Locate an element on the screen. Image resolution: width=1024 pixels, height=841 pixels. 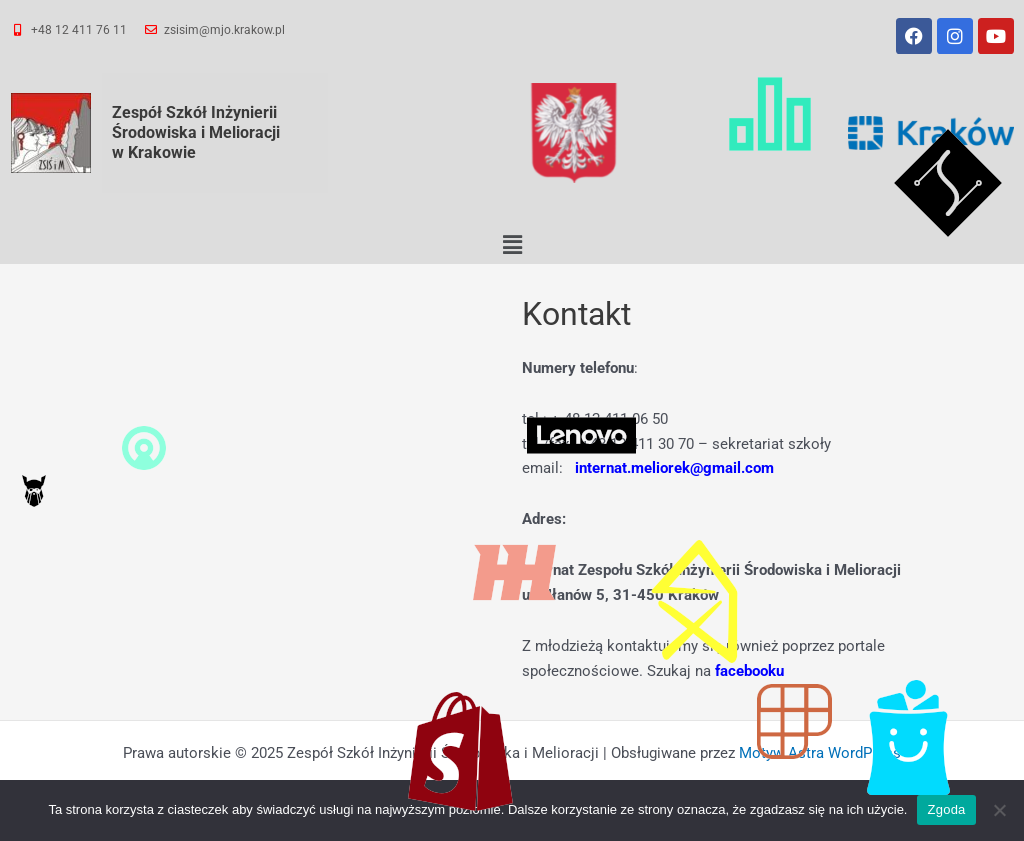
open Polywork profile is located at coordinates (794, 721).